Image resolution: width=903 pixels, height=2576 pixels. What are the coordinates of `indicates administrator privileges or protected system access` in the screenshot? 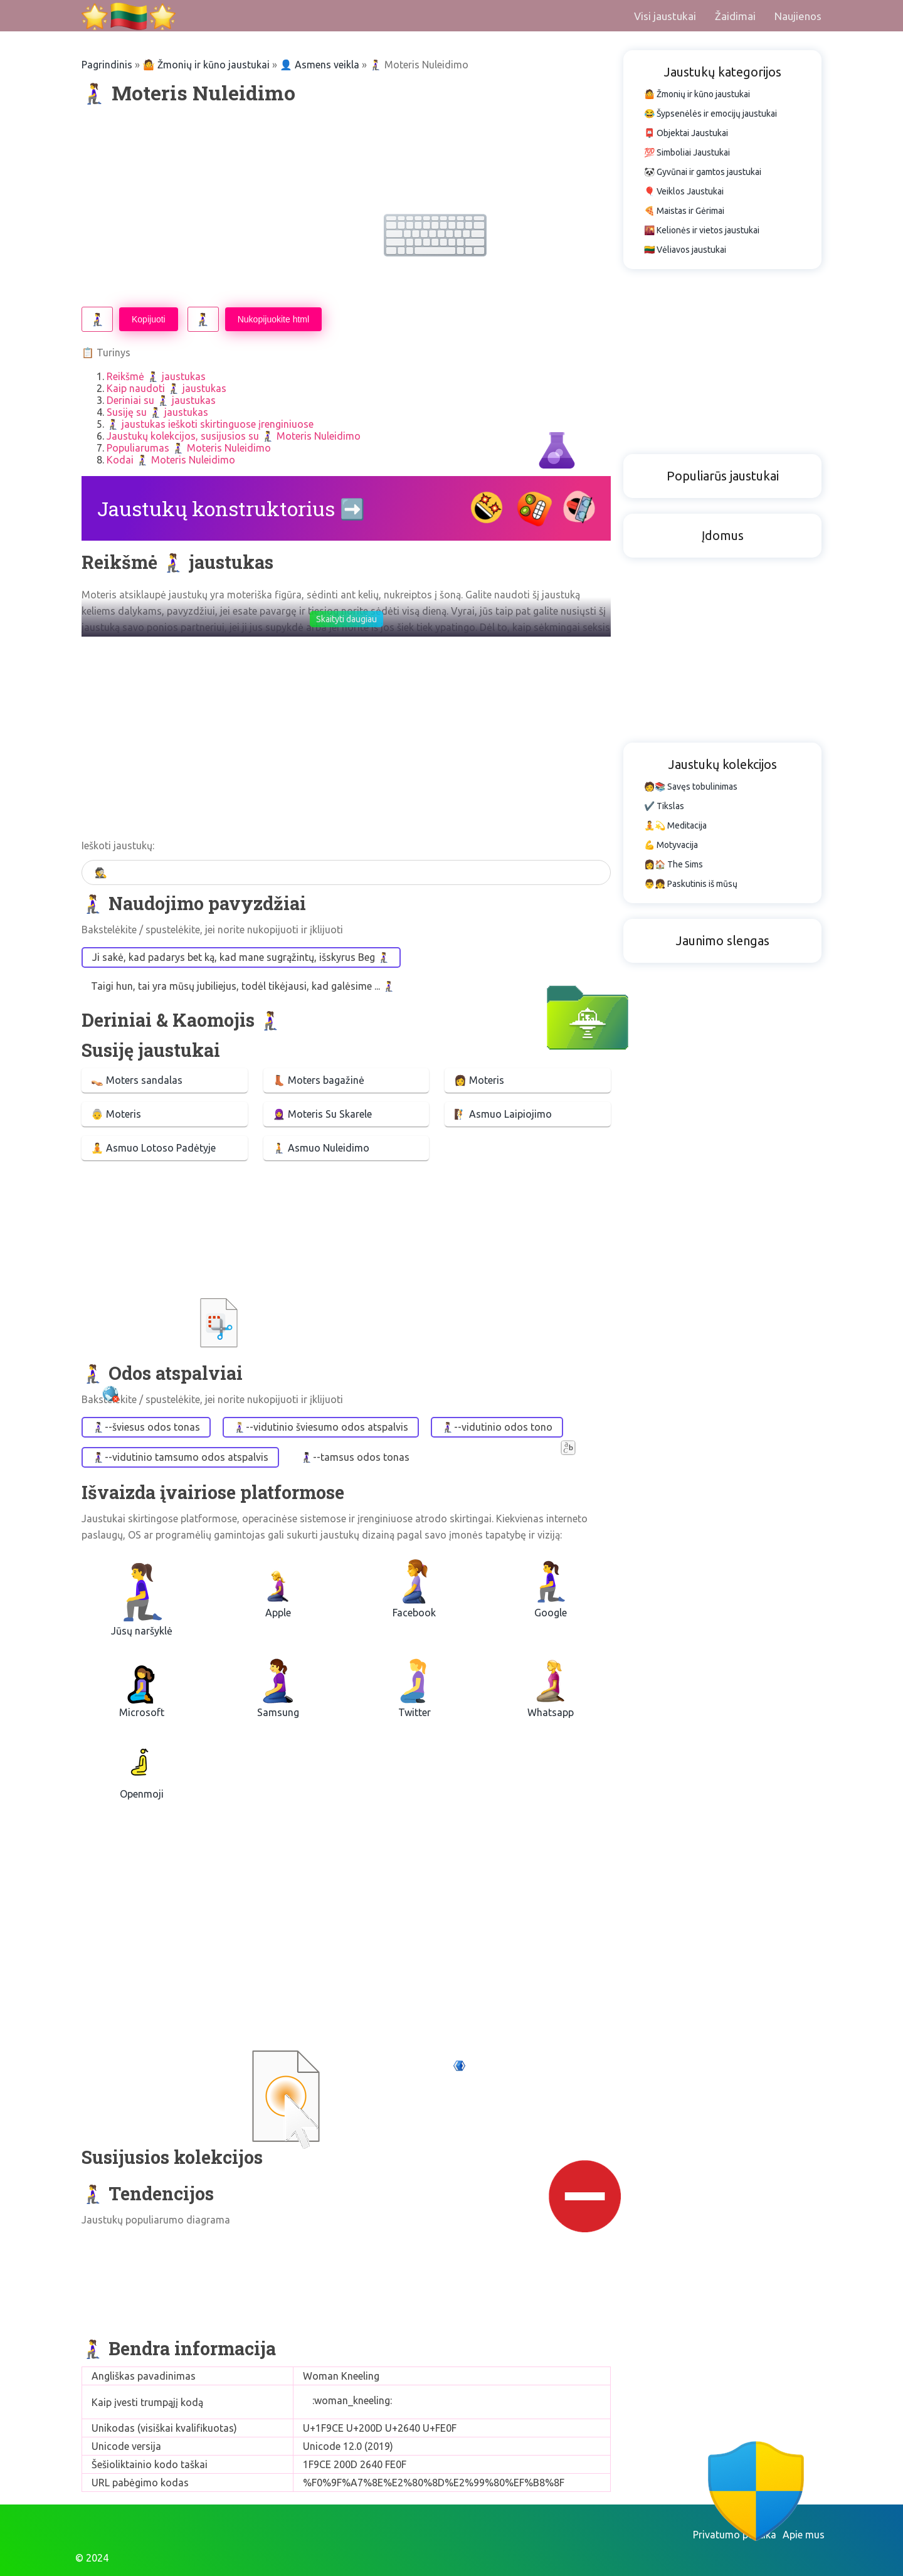 It's located at (756, 2491).